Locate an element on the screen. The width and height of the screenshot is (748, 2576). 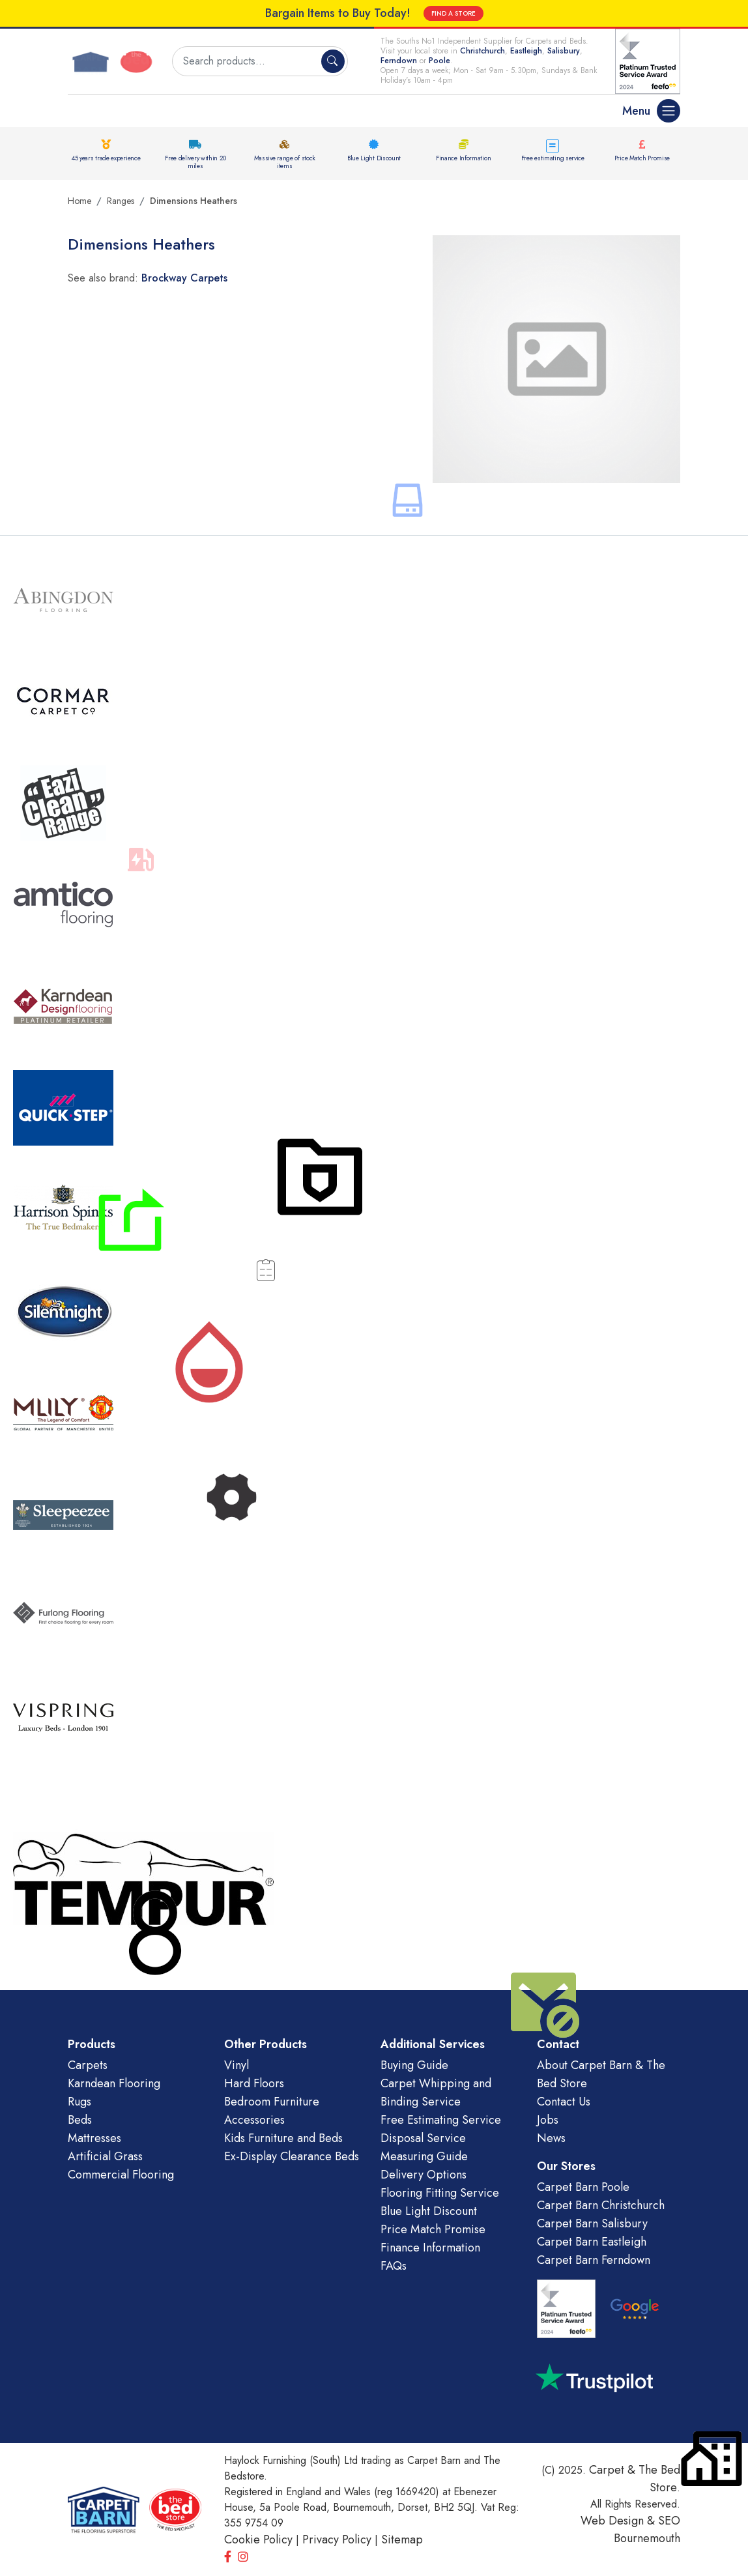
access external storage or hard drive is located at coordinates (407, 500).